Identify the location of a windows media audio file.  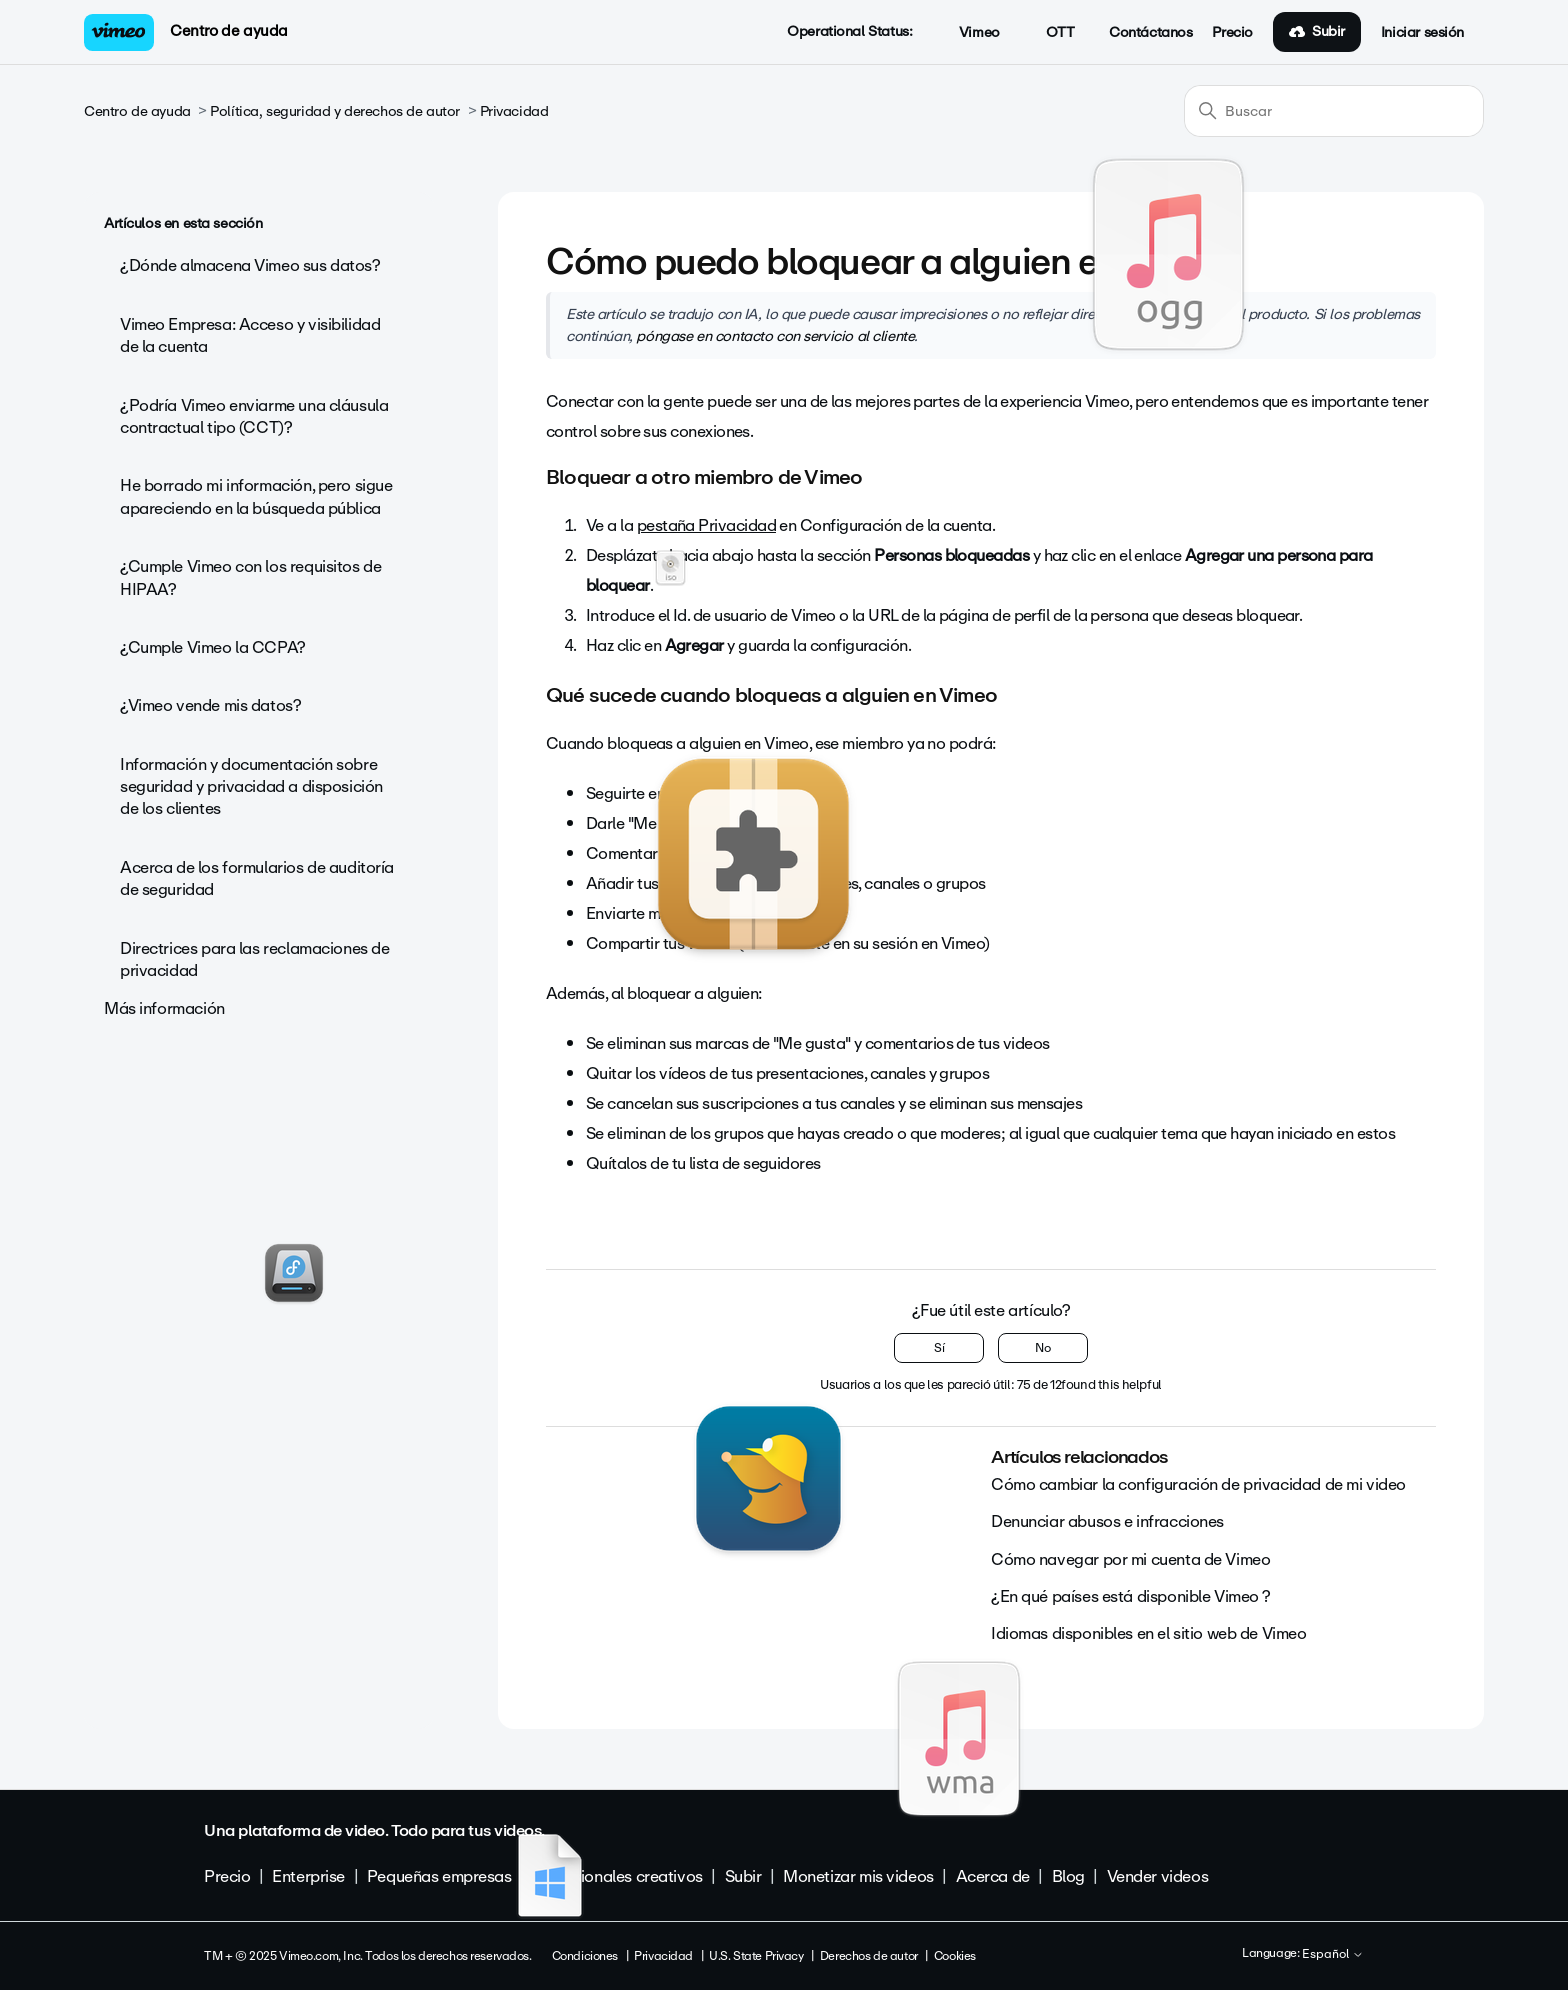
(959, 1739).